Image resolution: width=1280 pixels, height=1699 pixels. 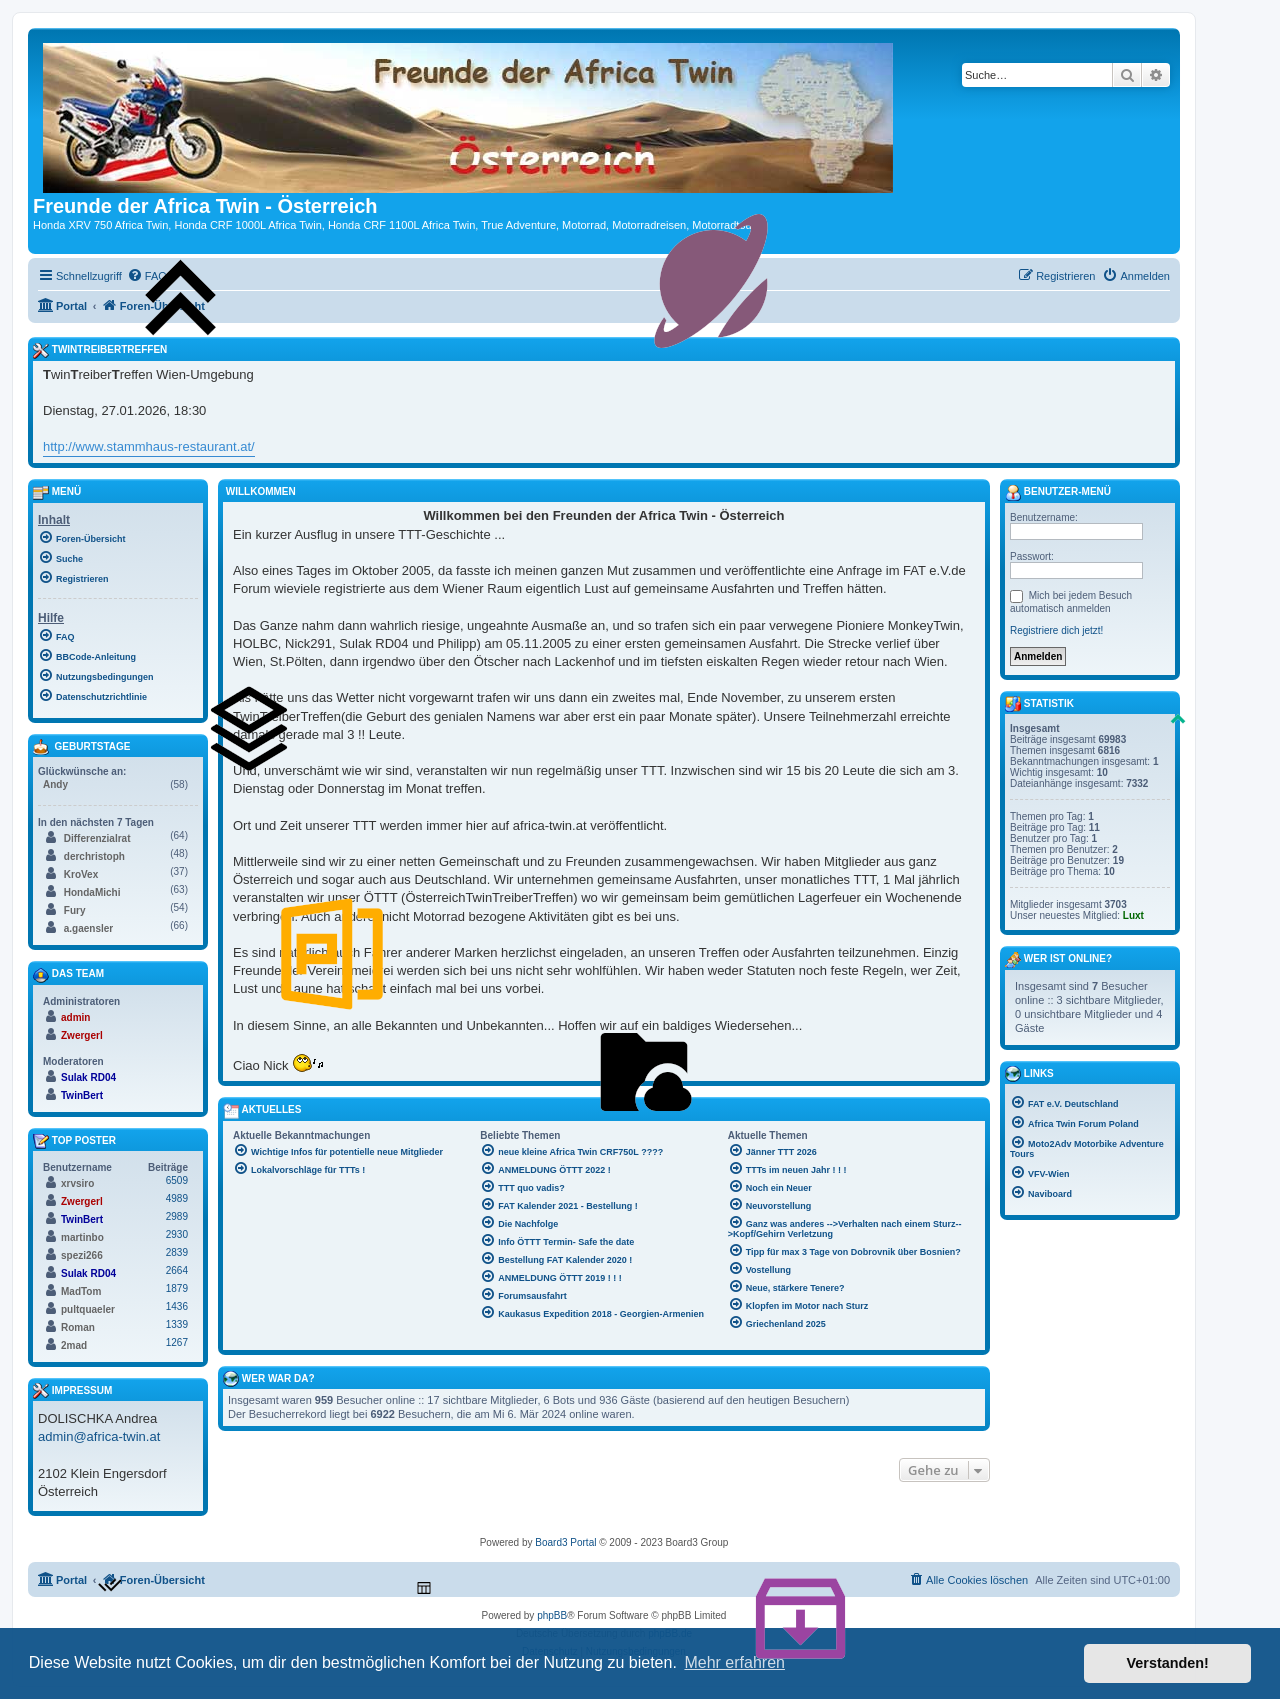 What do you see at coordinates (1178, 719) in the screenshot?
I see `expand or collapse a dropdown menu` at bounding box center [1178, 719].